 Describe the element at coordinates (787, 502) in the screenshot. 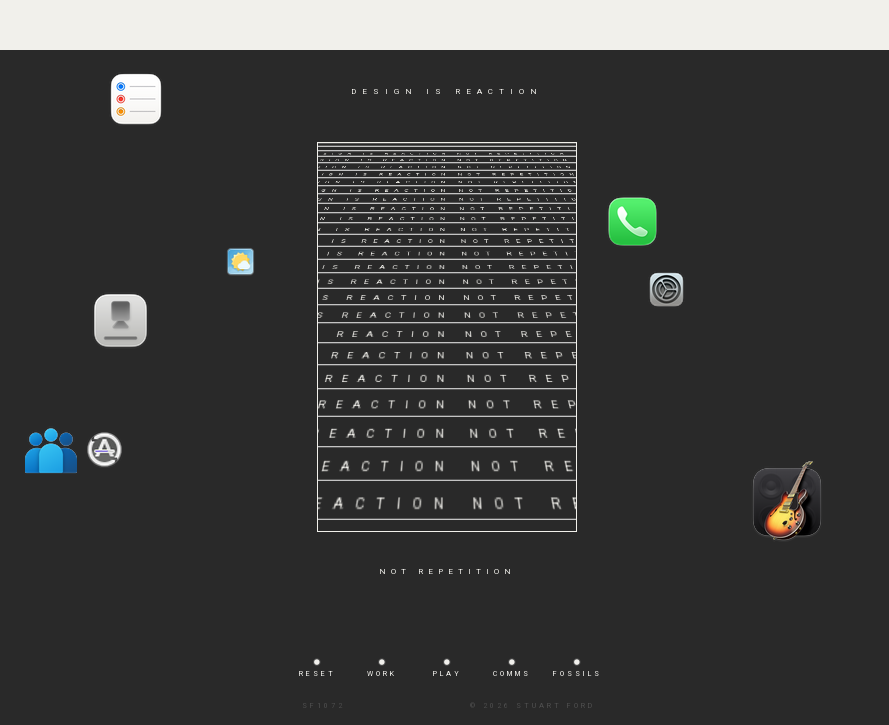

I see `open GarageBand to create or edit music` at that location.